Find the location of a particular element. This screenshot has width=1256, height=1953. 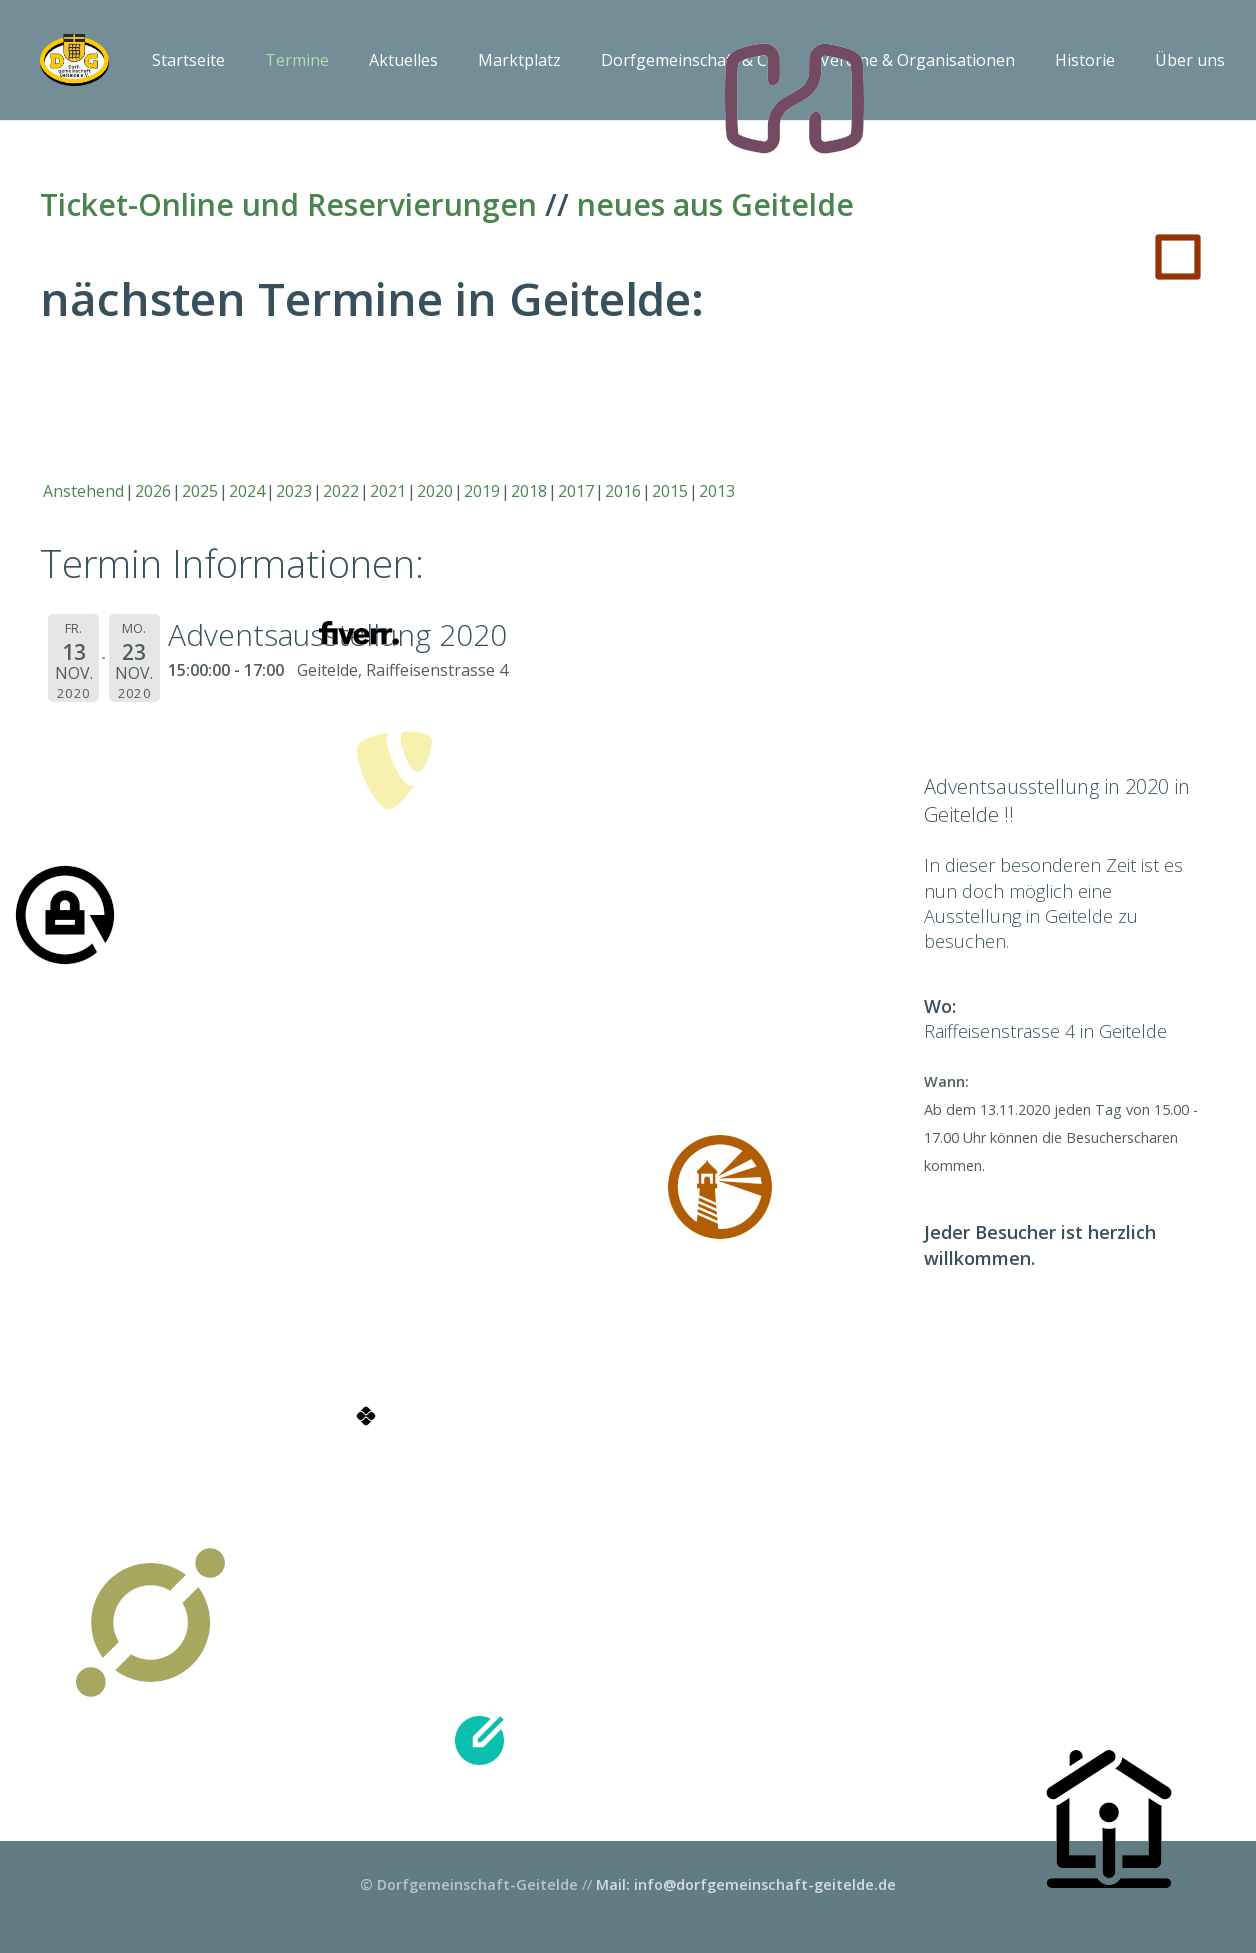

harbor container registry logo is located at coordinates (720, 1187).